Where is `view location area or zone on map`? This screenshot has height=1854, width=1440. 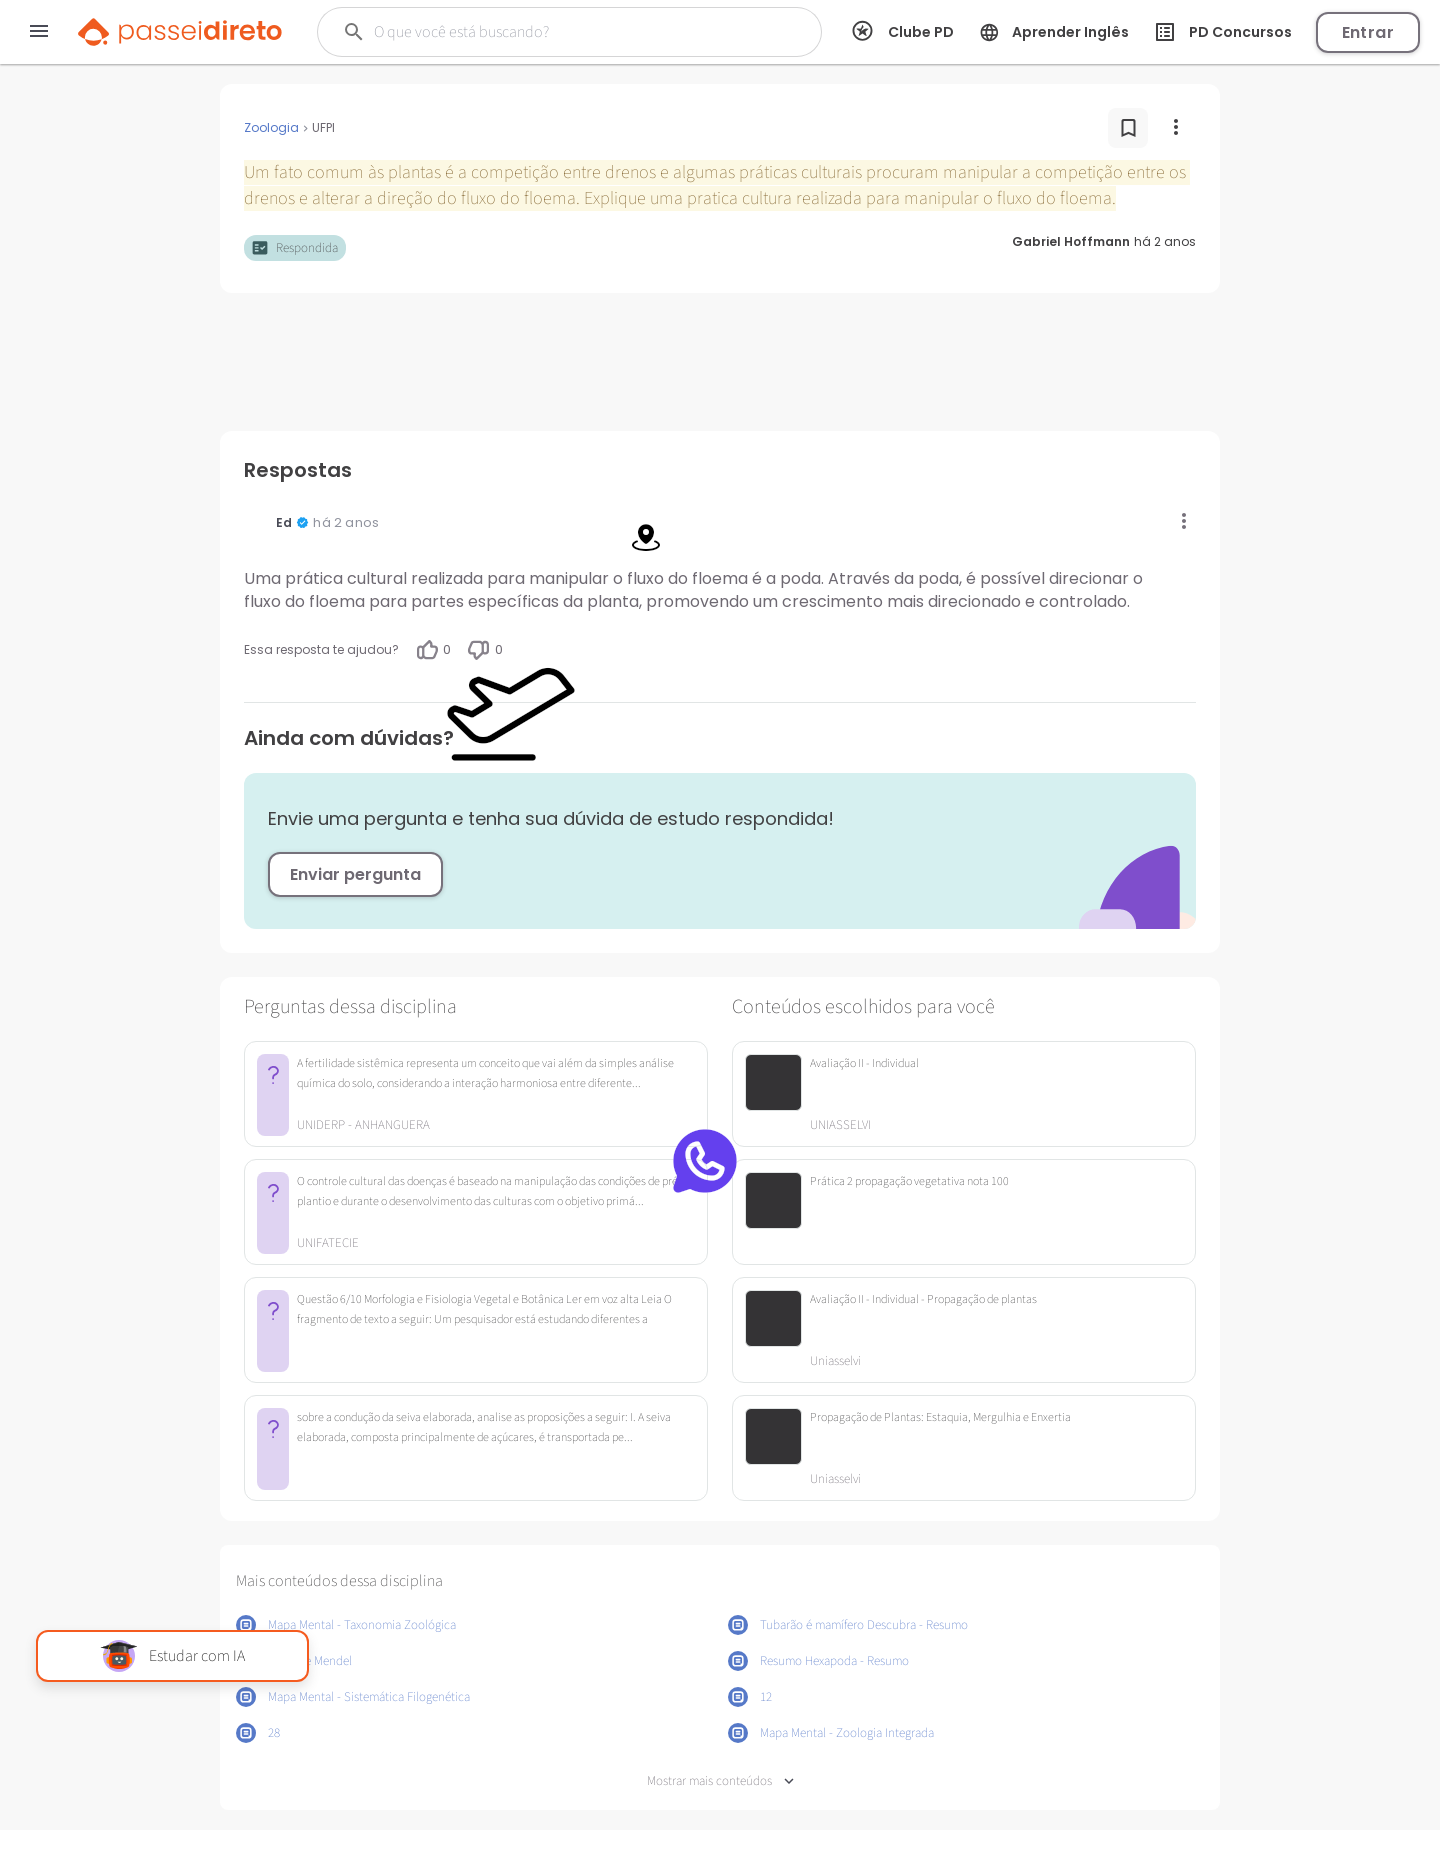 view location area or zone on map is located at coordinates (646, 538).